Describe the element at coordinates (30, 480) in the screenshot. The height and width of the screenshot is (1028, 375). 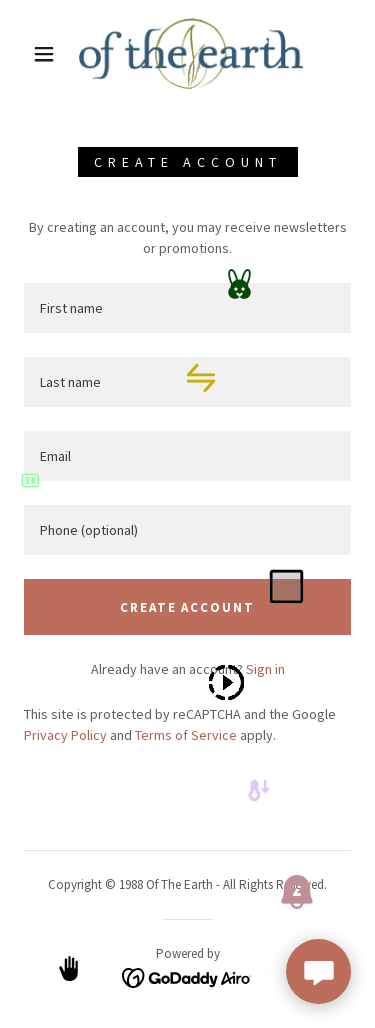
I see `indicates 3K video resolution quality` at that location.